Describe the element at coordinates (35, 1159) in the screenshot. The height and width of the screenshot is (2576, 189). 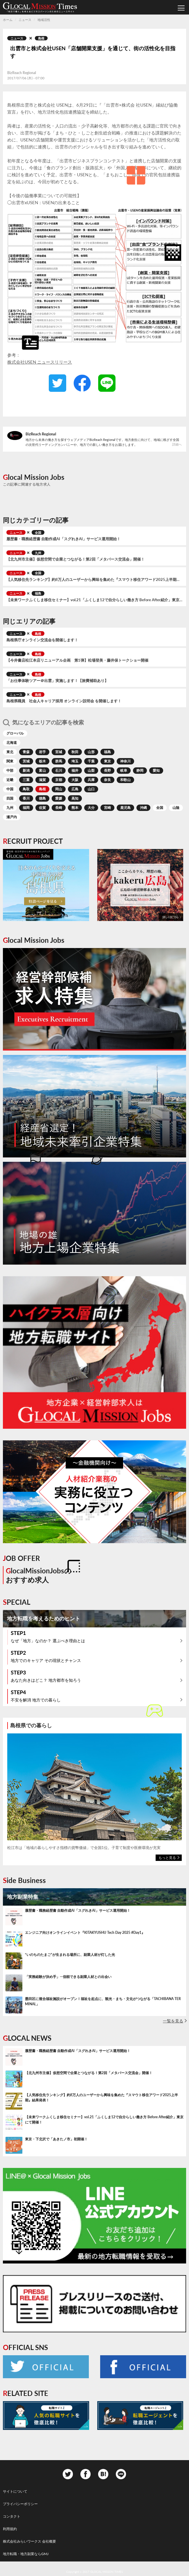
I see `flag or mark an item for follow-up` at that location.